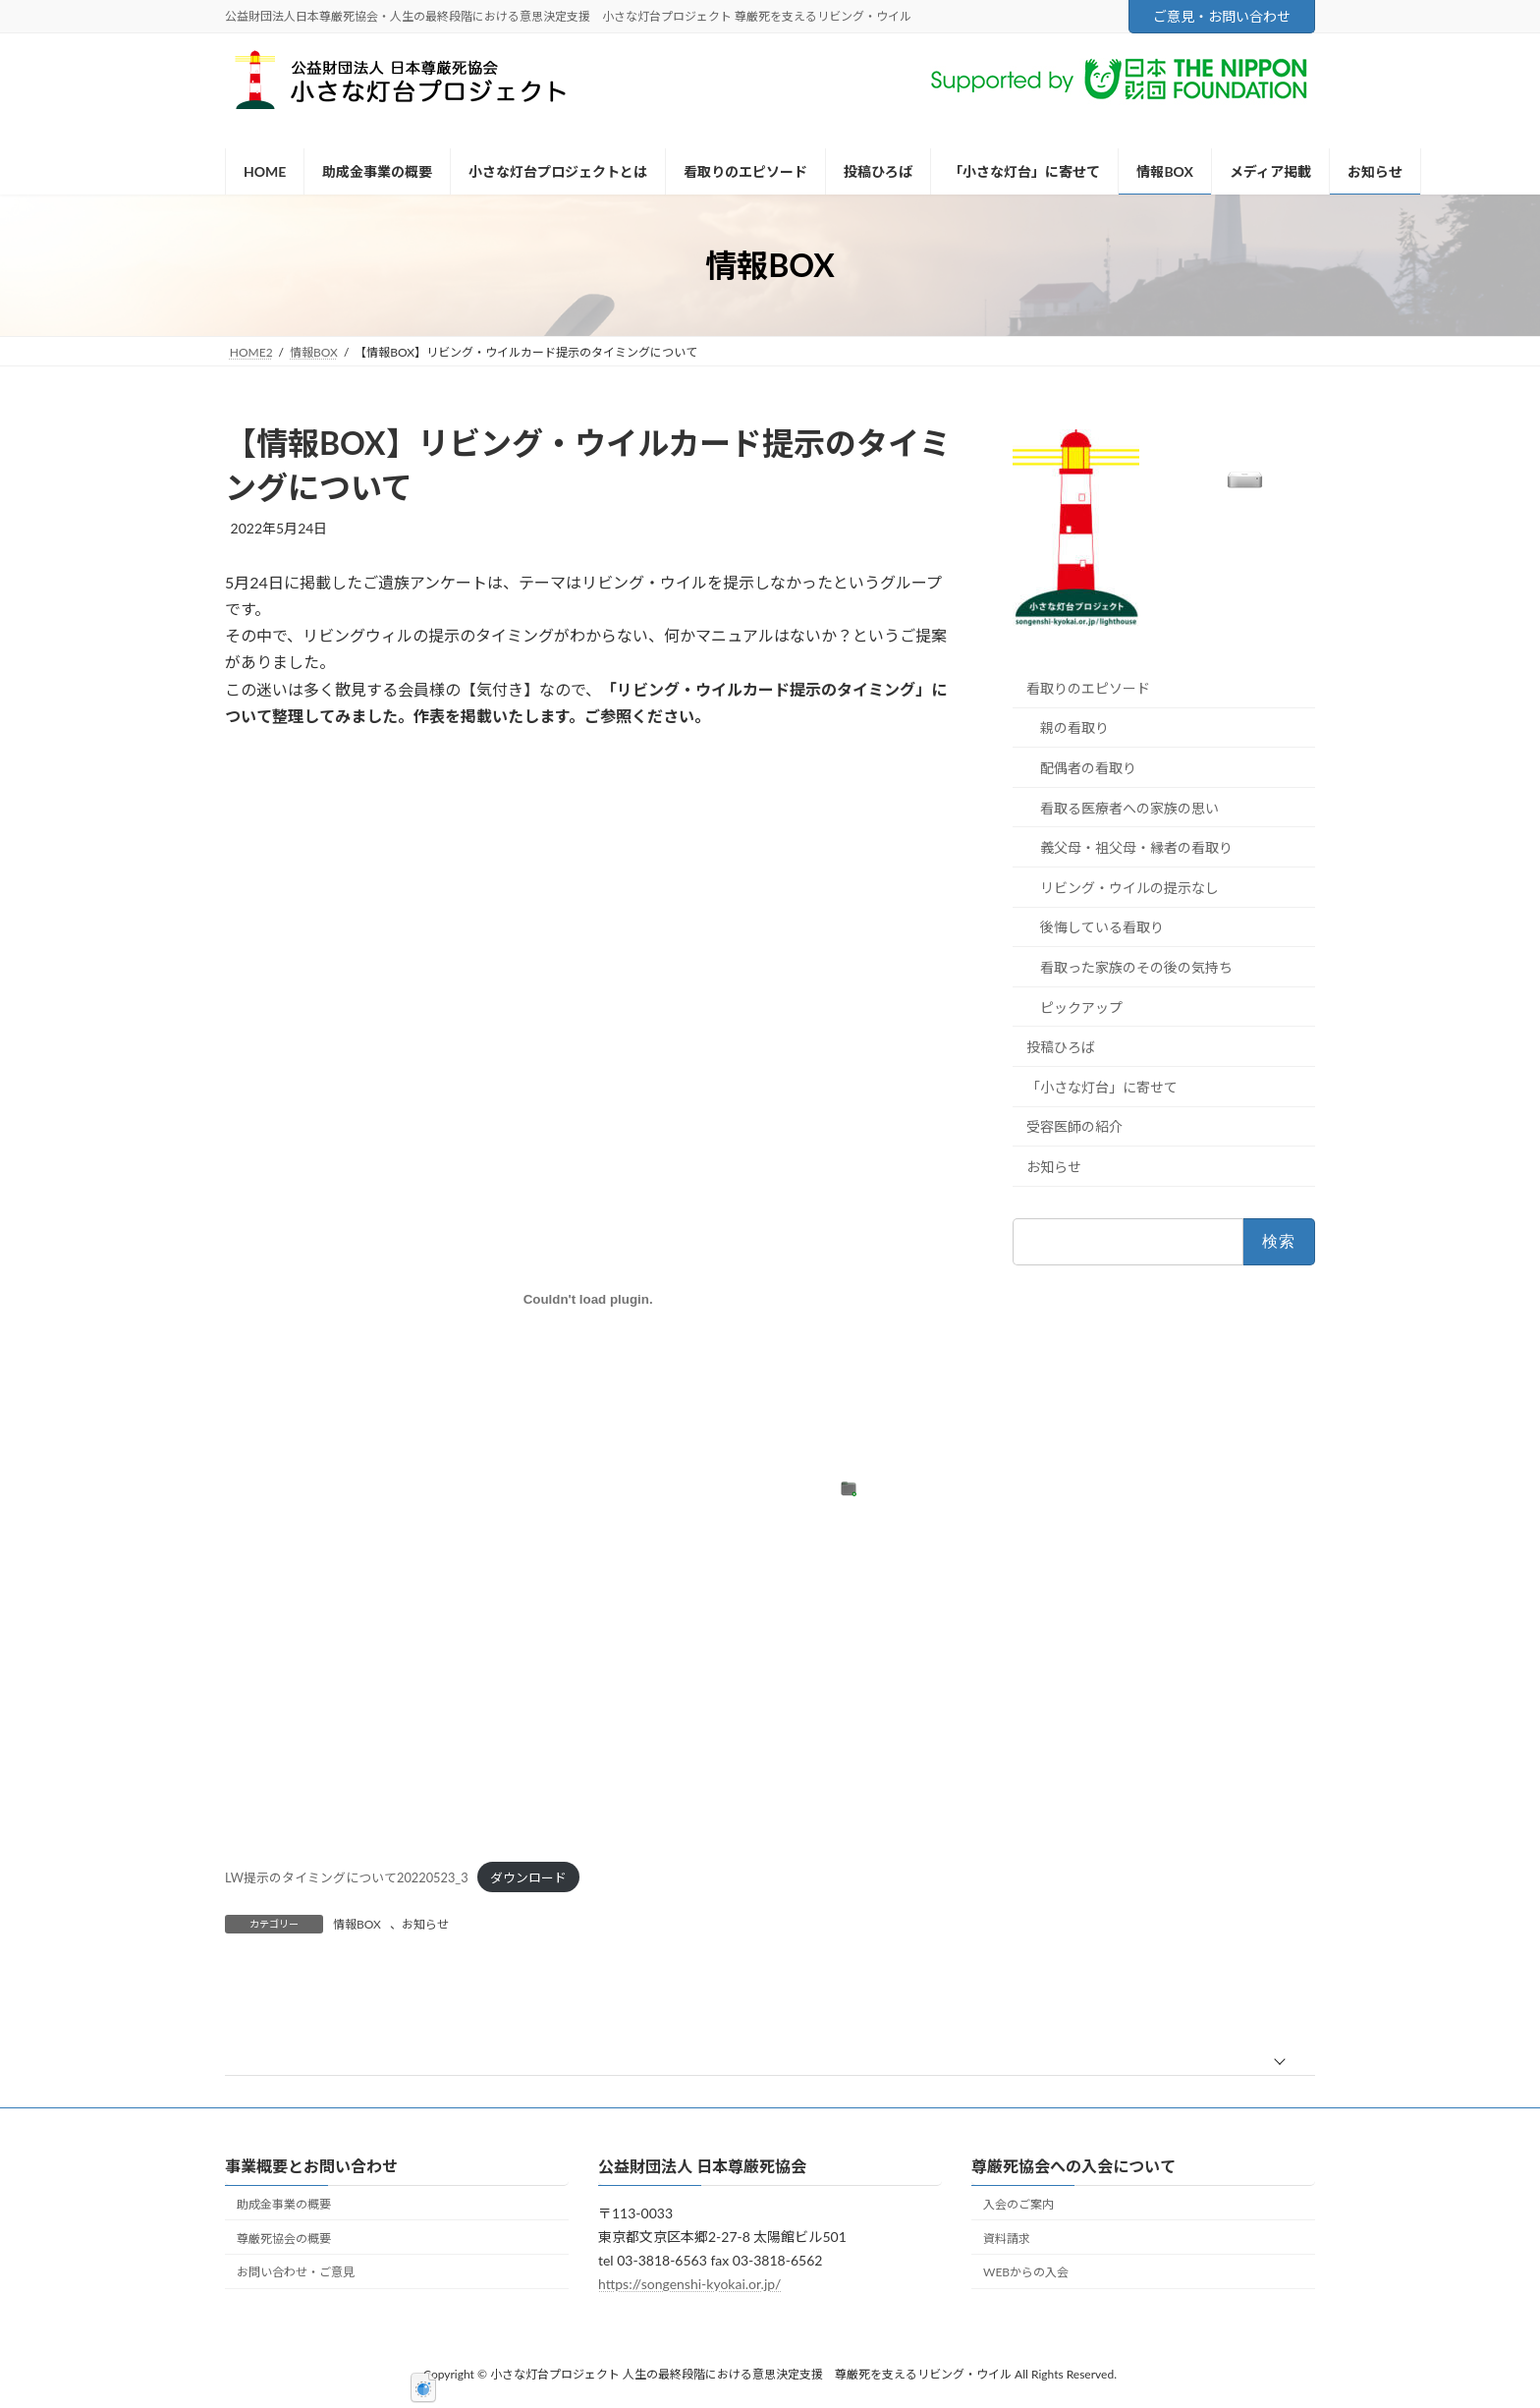  What do you see at coordinates (423, 2387) in the screenshot?
I see `lua script file indicator` at bounding box center [423, 2387].